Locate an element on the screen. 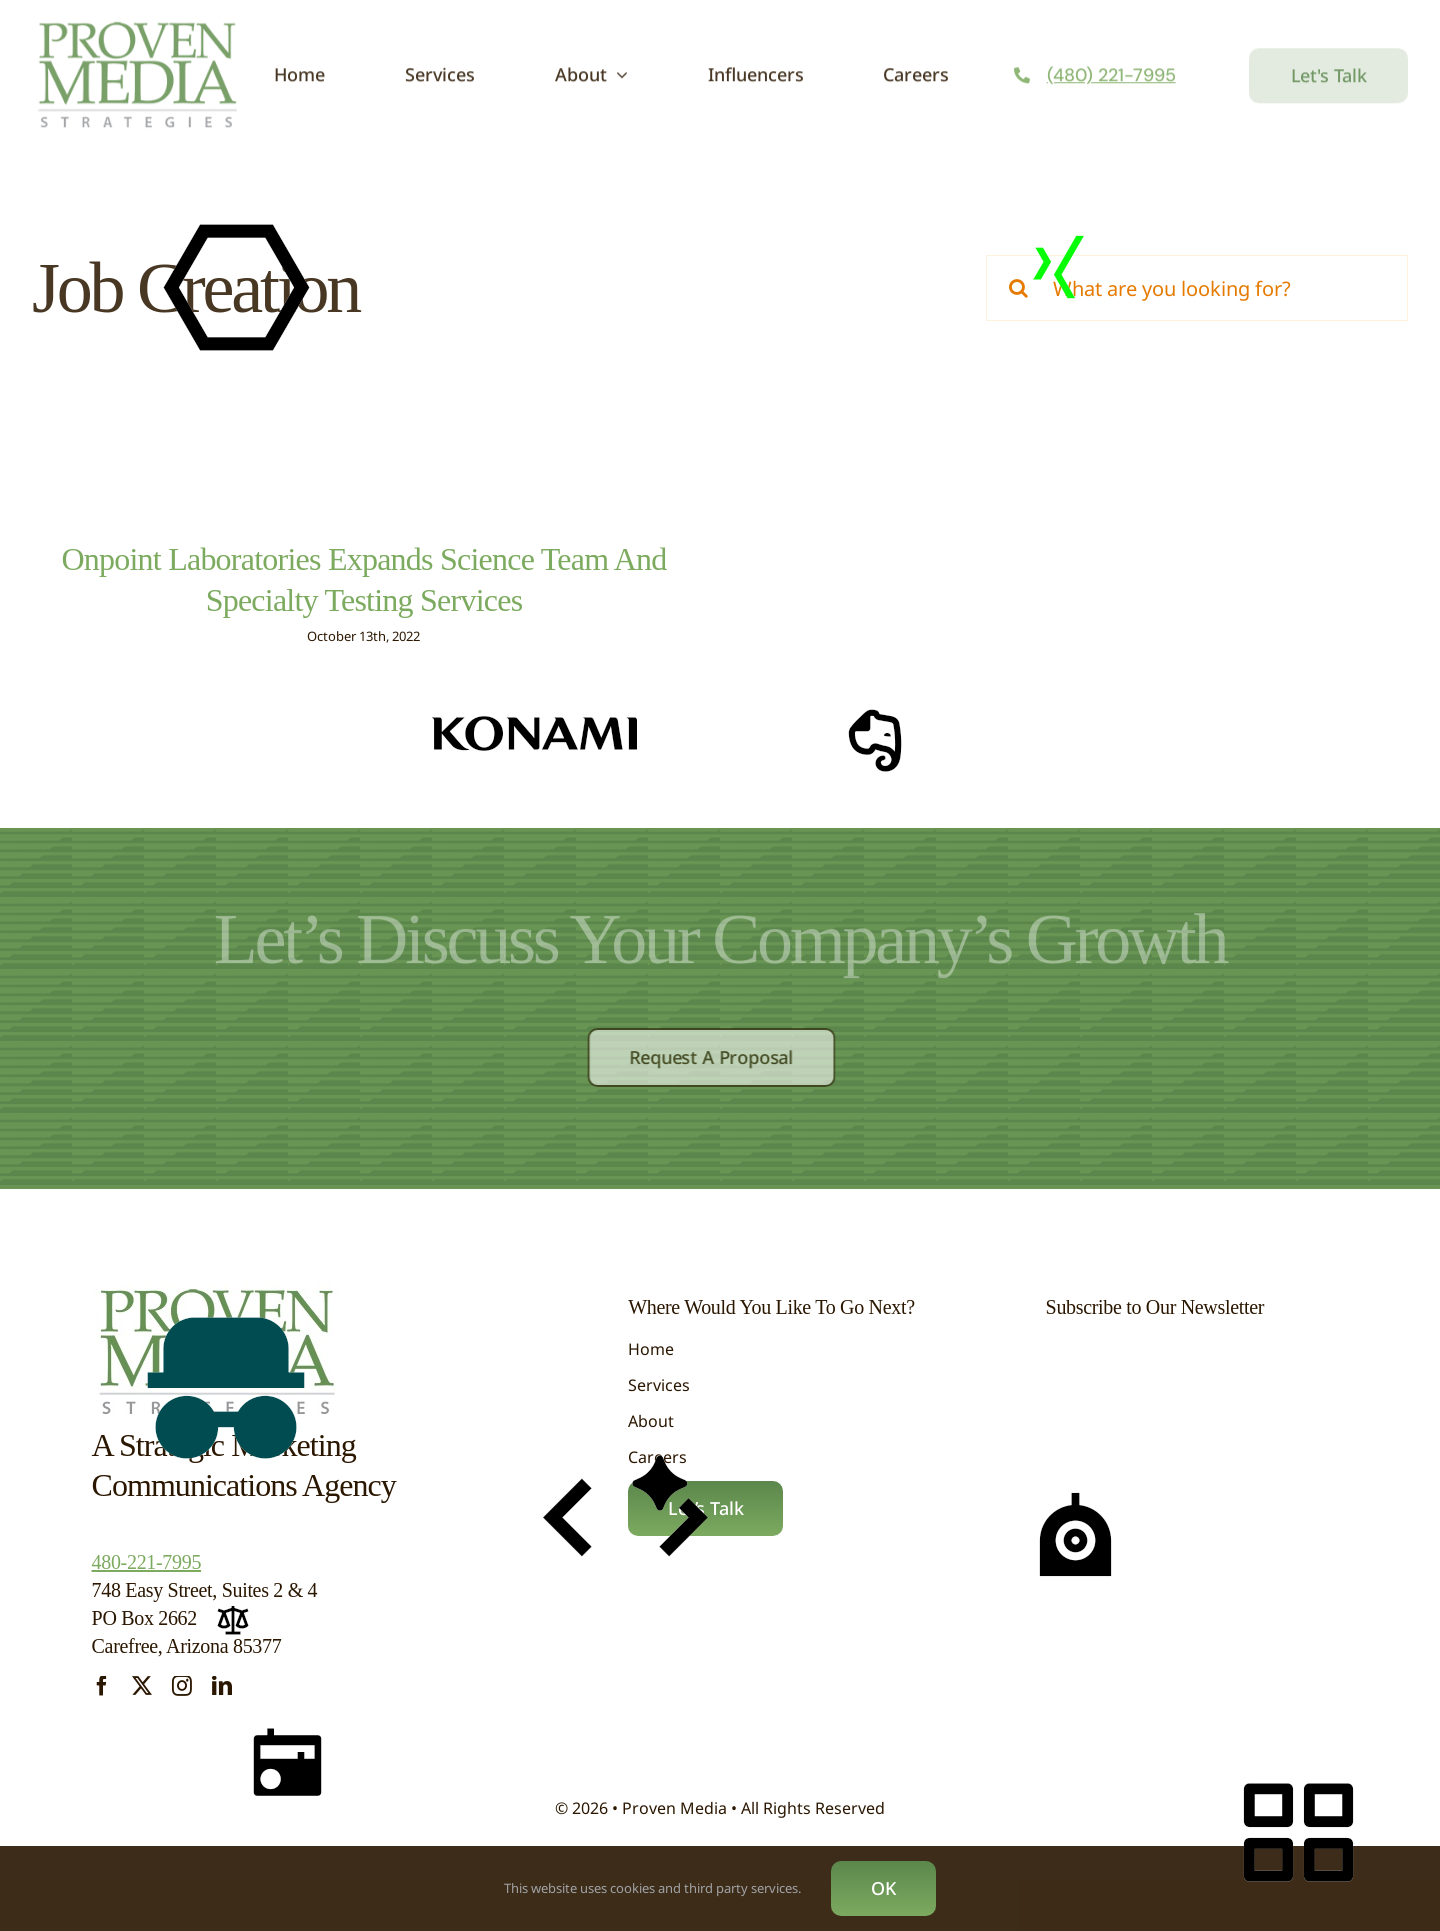  enable incognito or private browsing mode is located at coordinates (226, 1388).